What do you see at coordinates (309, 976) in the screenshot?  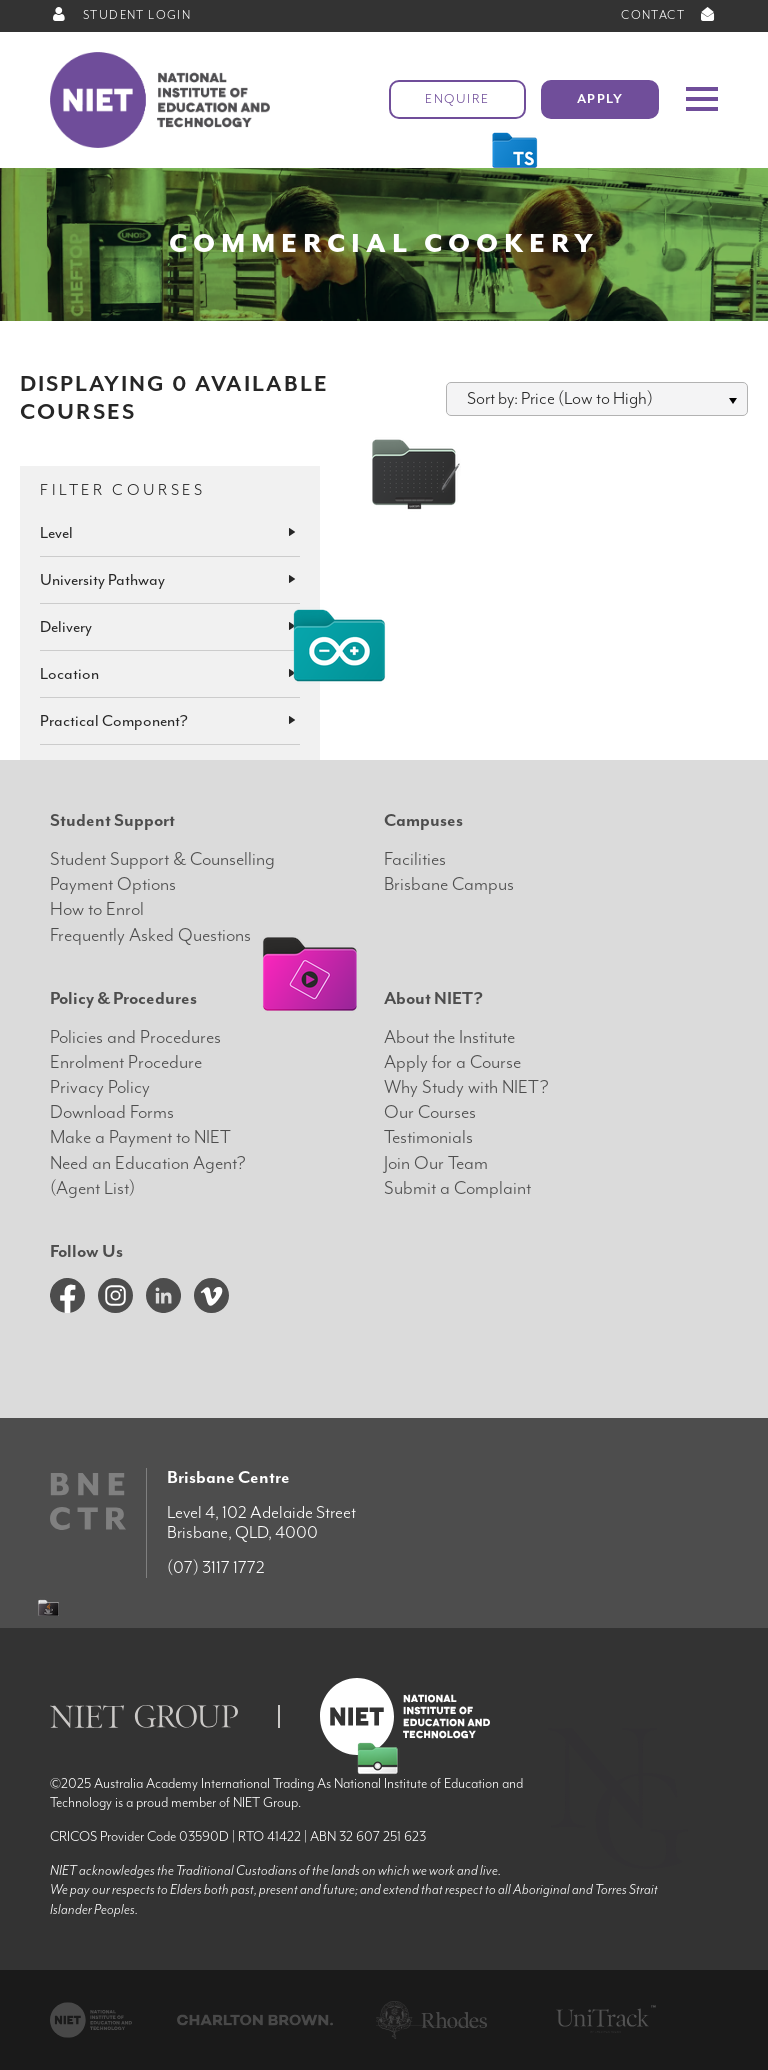 I see `open Adobe Premiere Elements project folder` at bounding box center [309, 976].